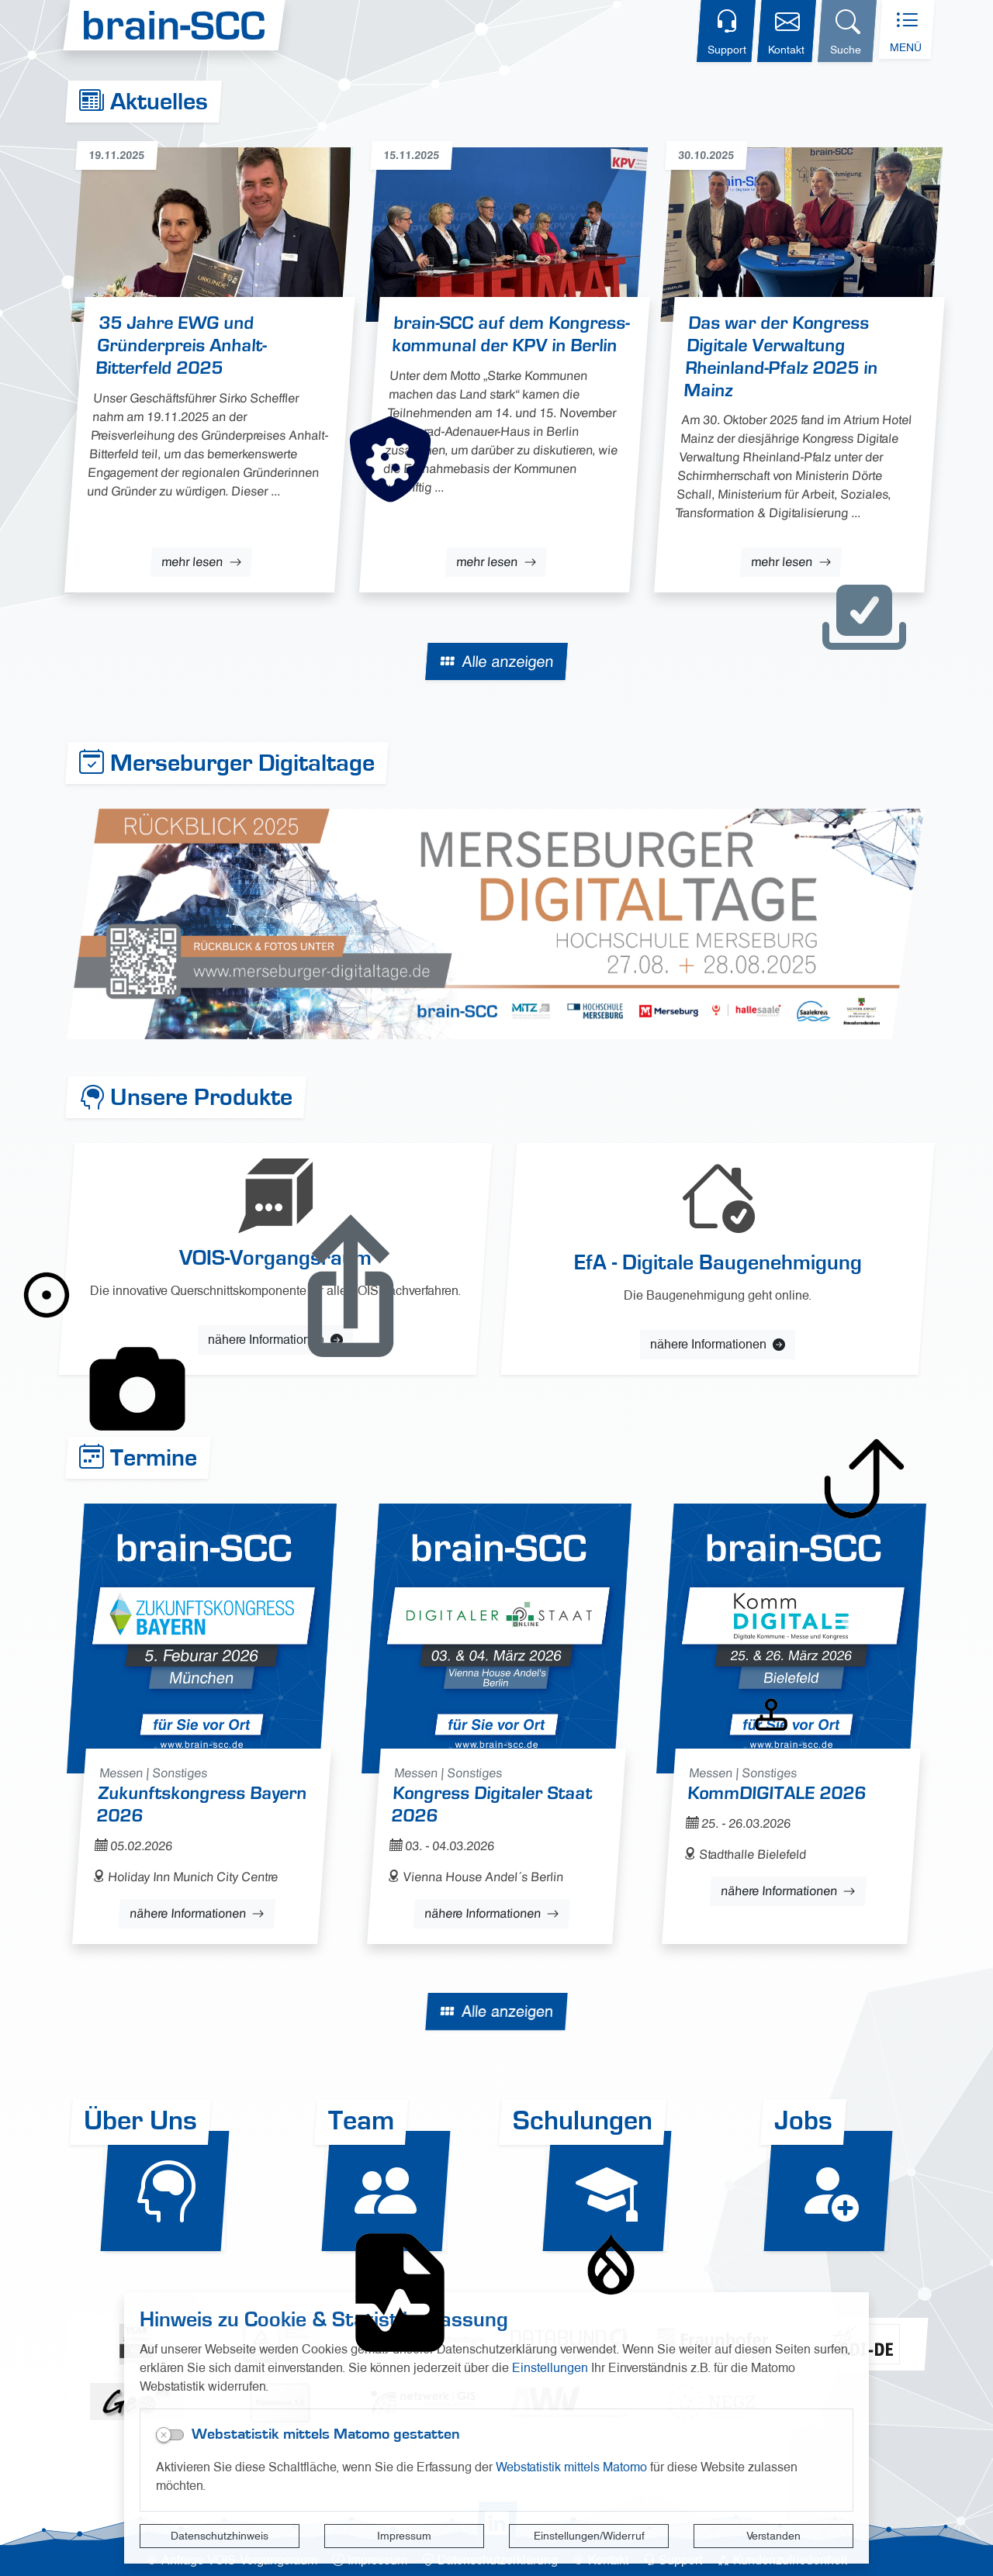 This screenshot has height=2576, width=993. Describe the element at coordinates (47, 1295) in the screenshot. I see `select or mark an item as active` at that location.